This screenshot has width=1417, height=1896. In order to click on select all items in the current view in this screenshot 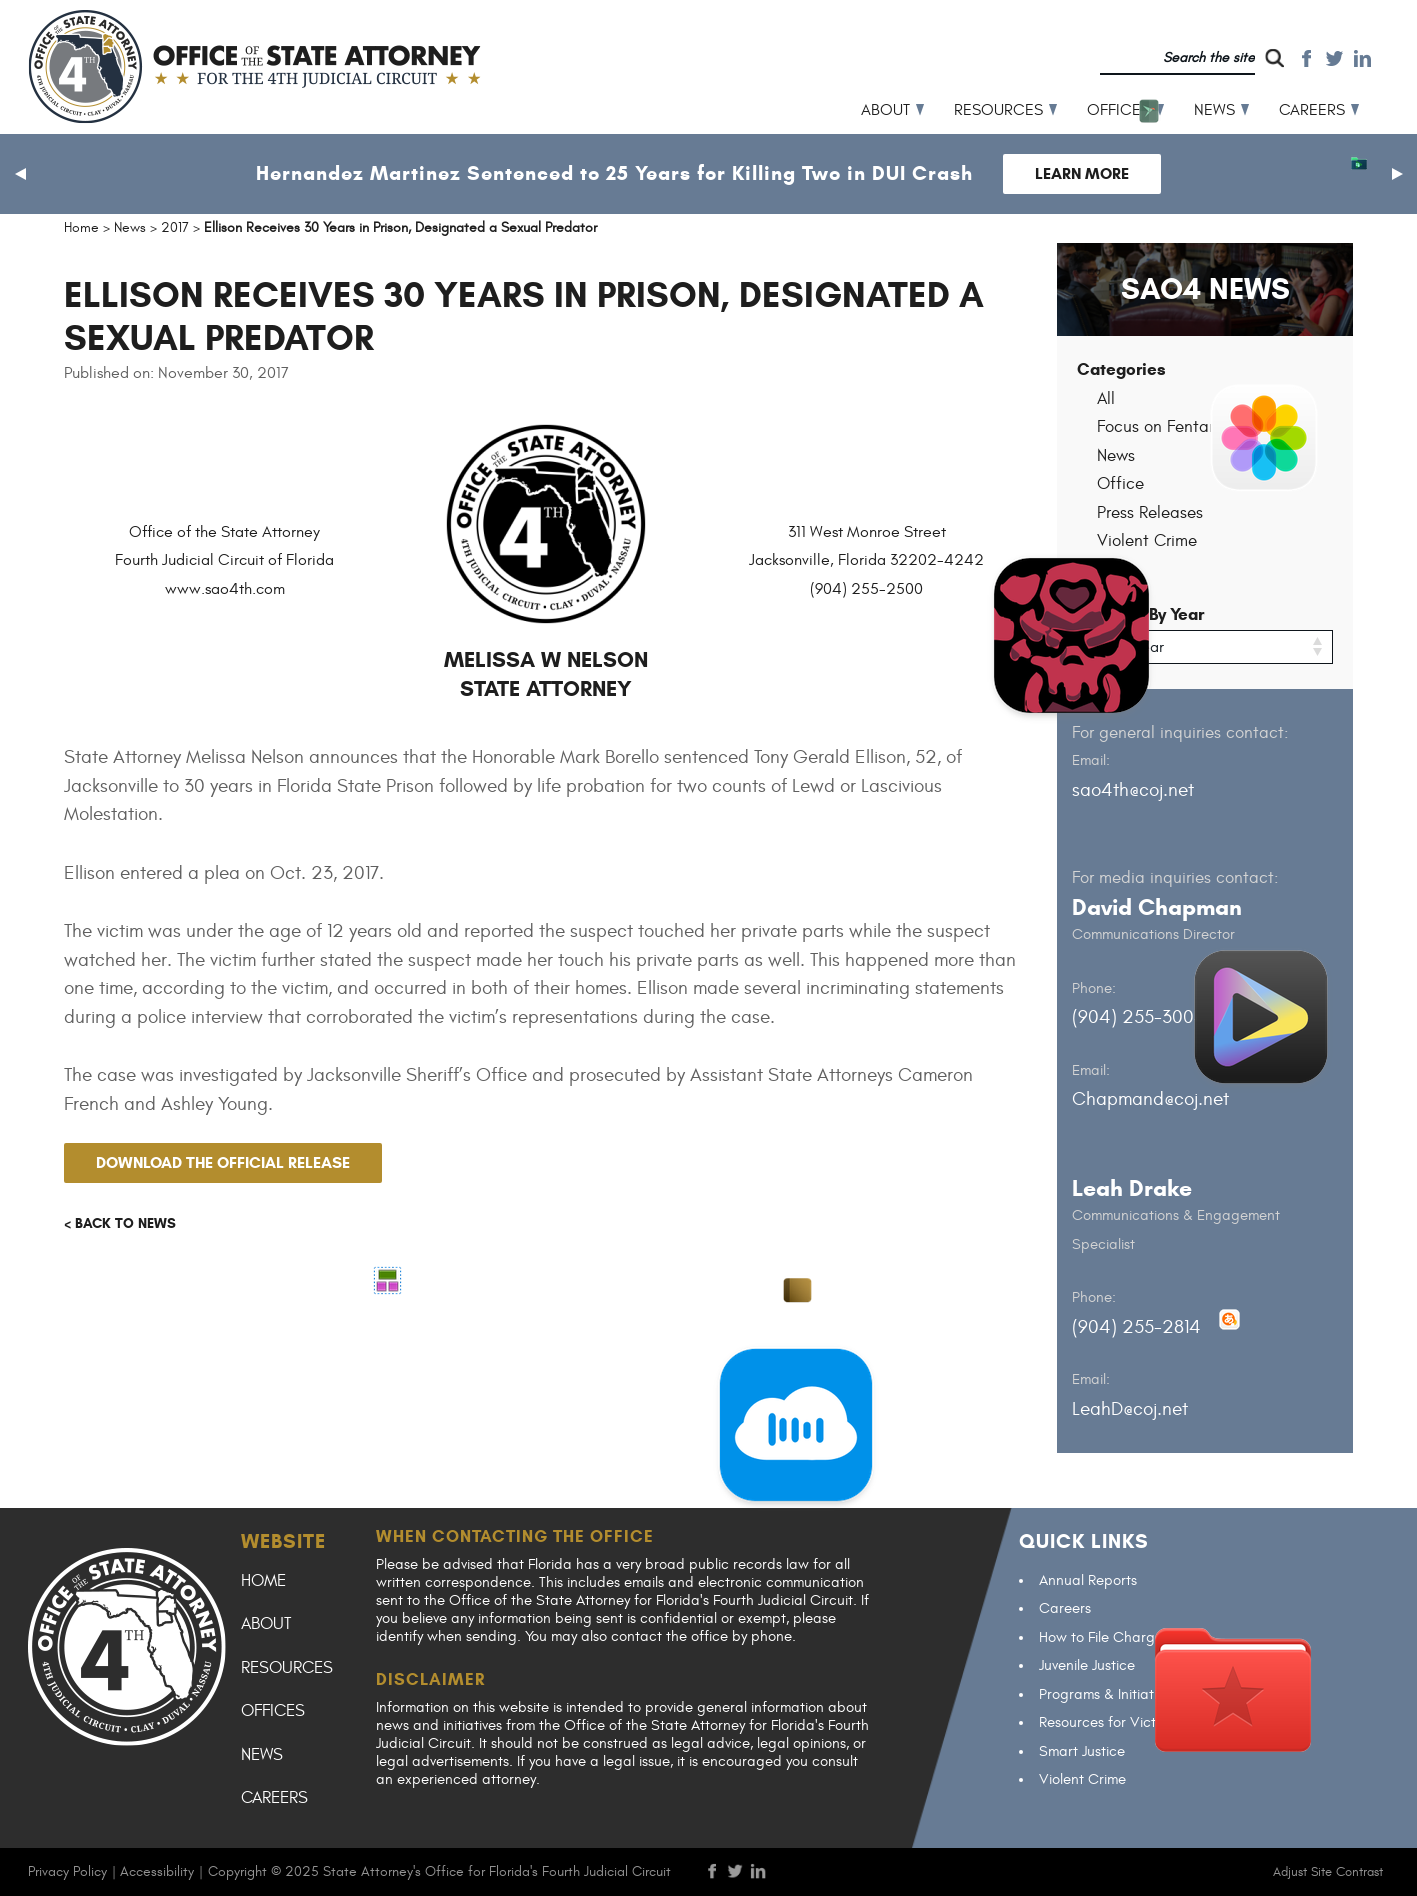, I will do `click(387, 1280)`.